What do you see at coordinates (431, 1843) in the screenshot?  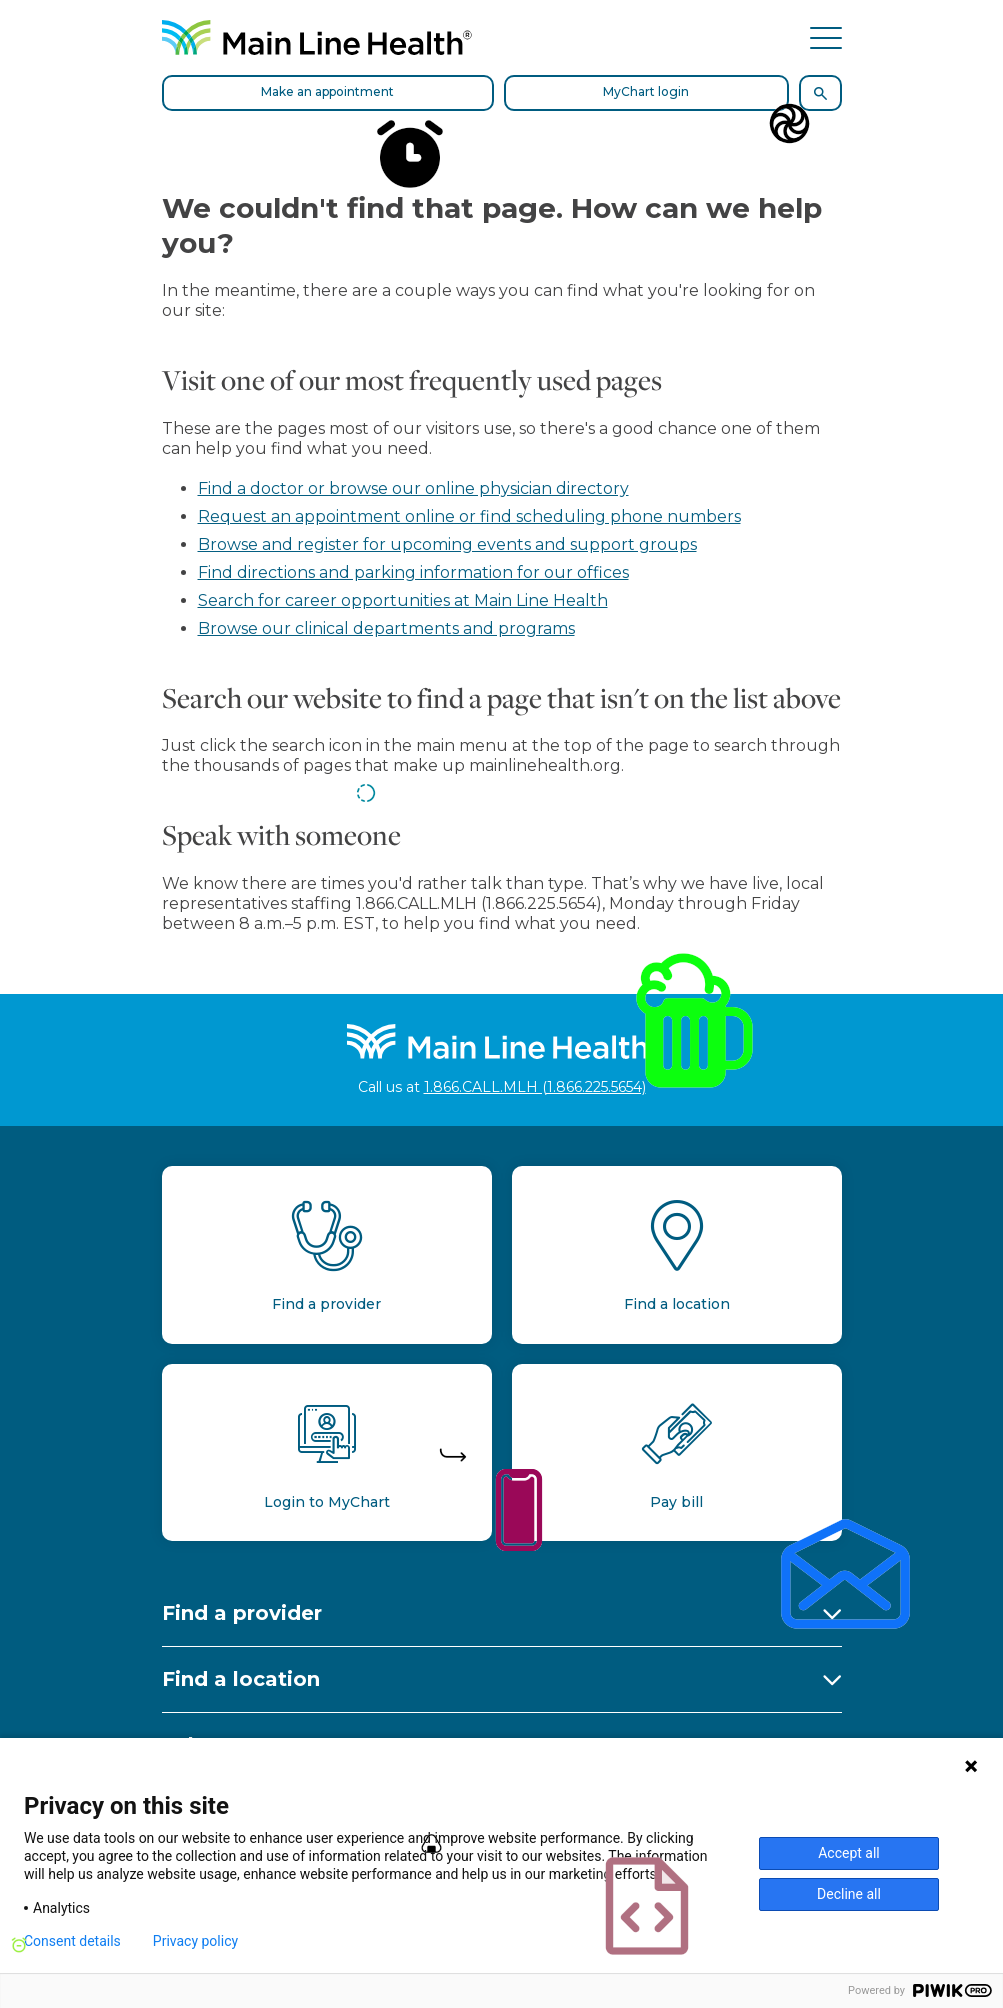 I see `food or restaurant category indicator` at bounding box center [431, 1843].